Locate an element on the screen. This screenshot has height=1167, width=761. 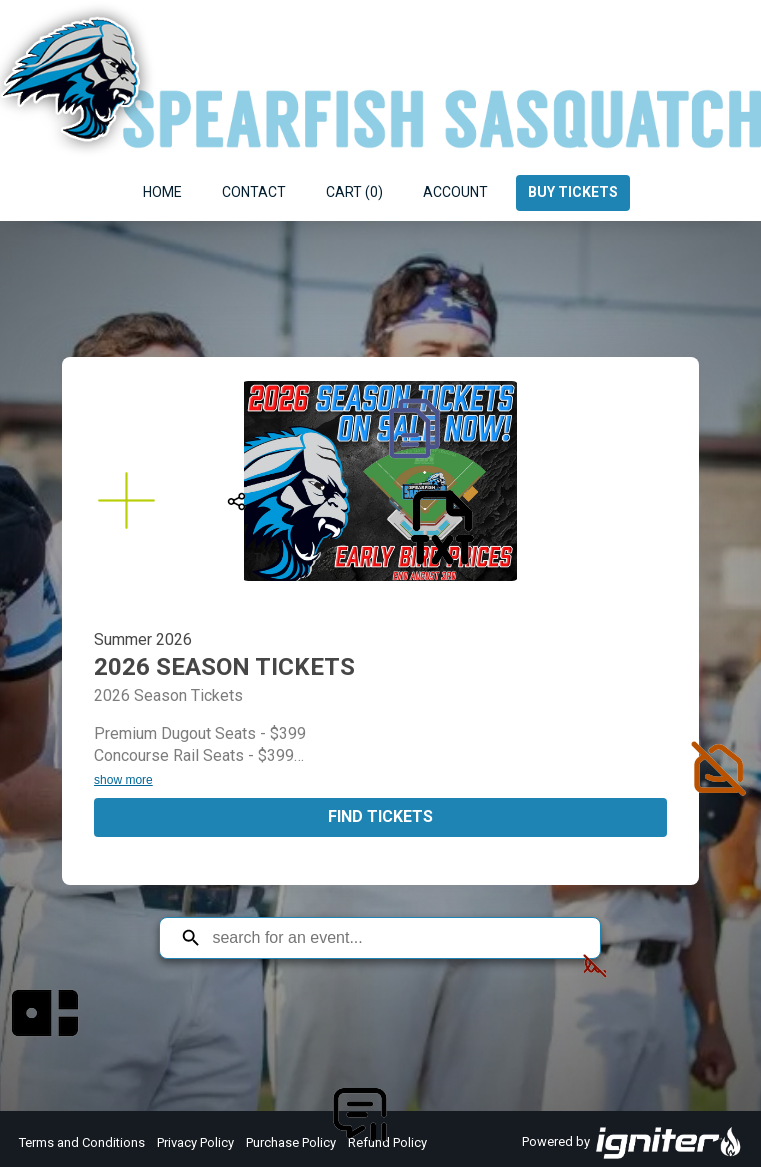
add a new item is located at coordinates (126, 500).